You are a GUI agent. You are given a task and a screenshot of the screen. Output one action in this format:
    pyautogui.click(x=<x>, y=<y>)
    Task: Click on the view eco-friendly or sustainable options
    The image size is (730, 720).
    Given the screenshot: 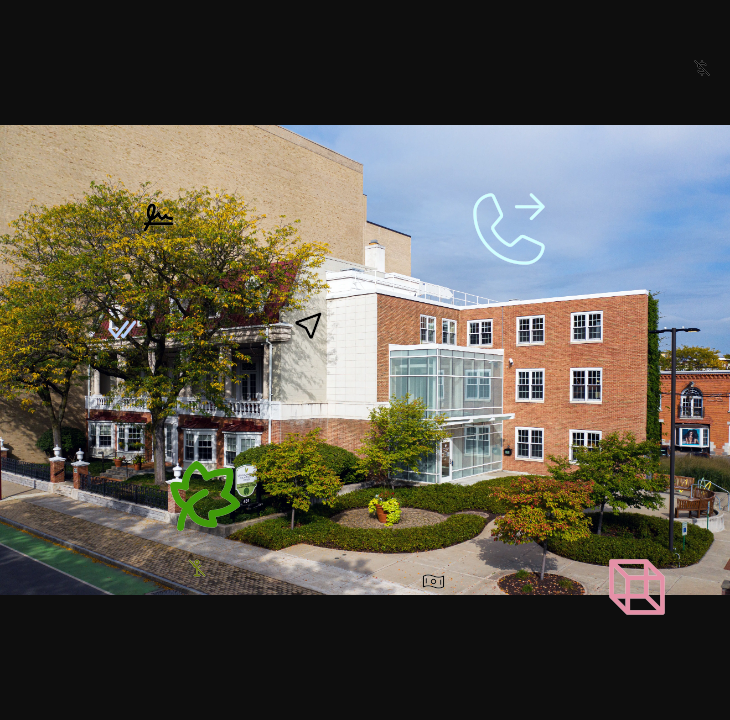 What is the action you would take?
    pyautogui.click(x=205, y=496)
    